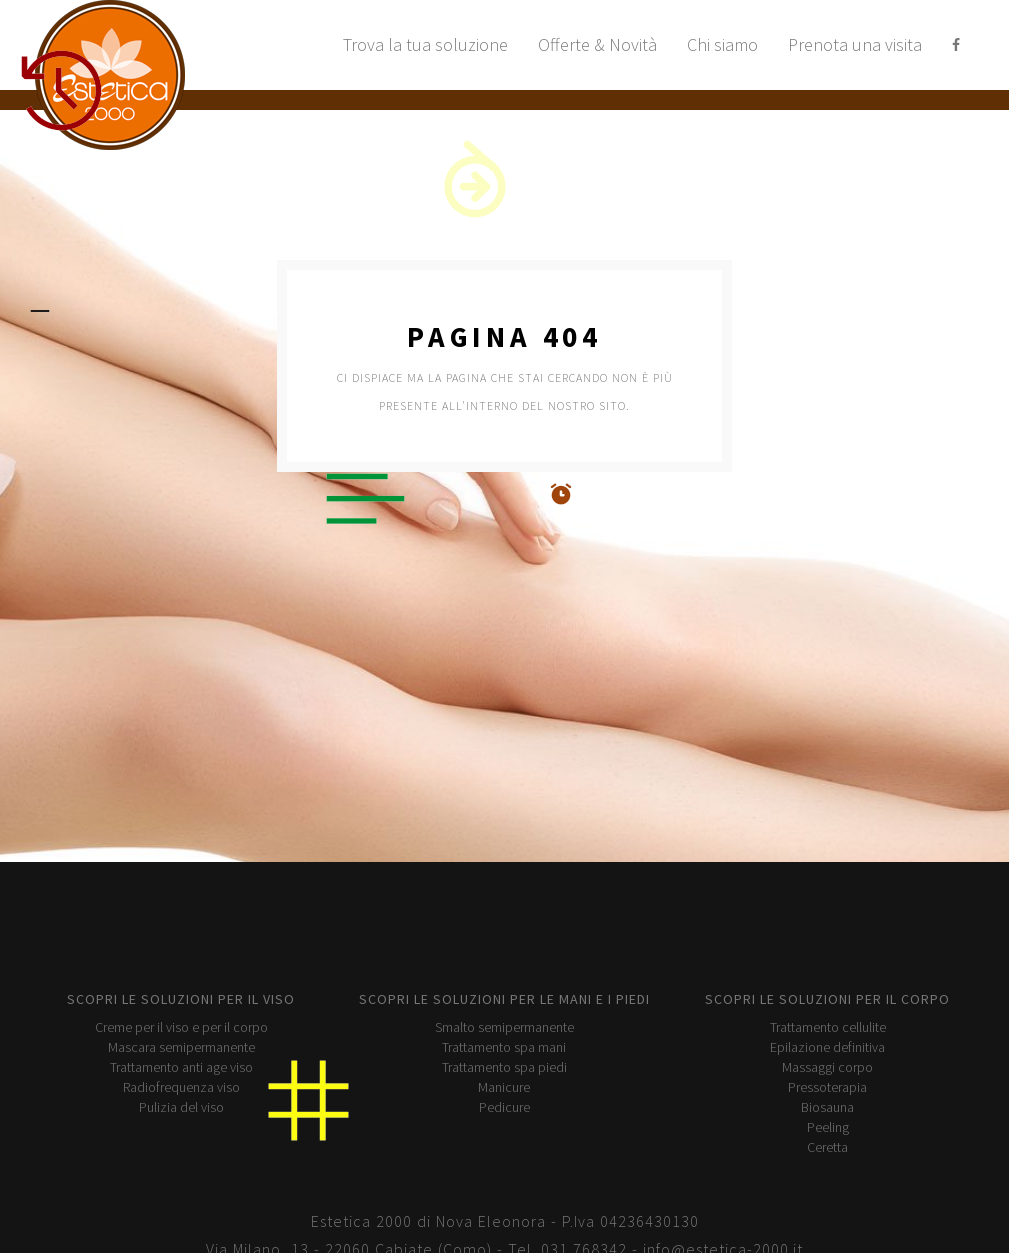 This screenshot has width=1009, height=1253. I want to click on indicates a numeric variable or constant in code, so click(308, 1100).